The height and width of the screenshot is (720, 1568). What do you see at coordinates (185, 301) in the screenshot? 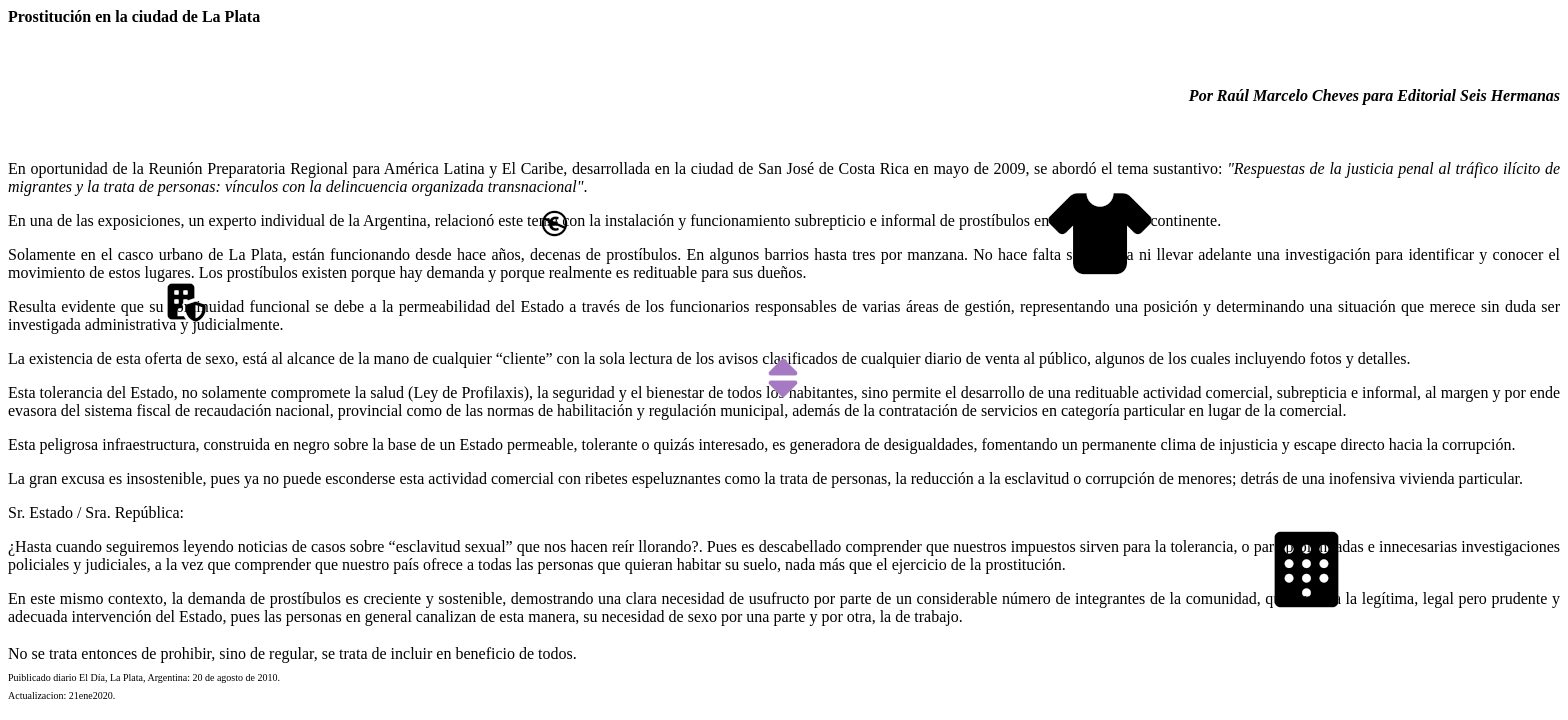
I see `access building security settings` at bounding box center [185, 301].